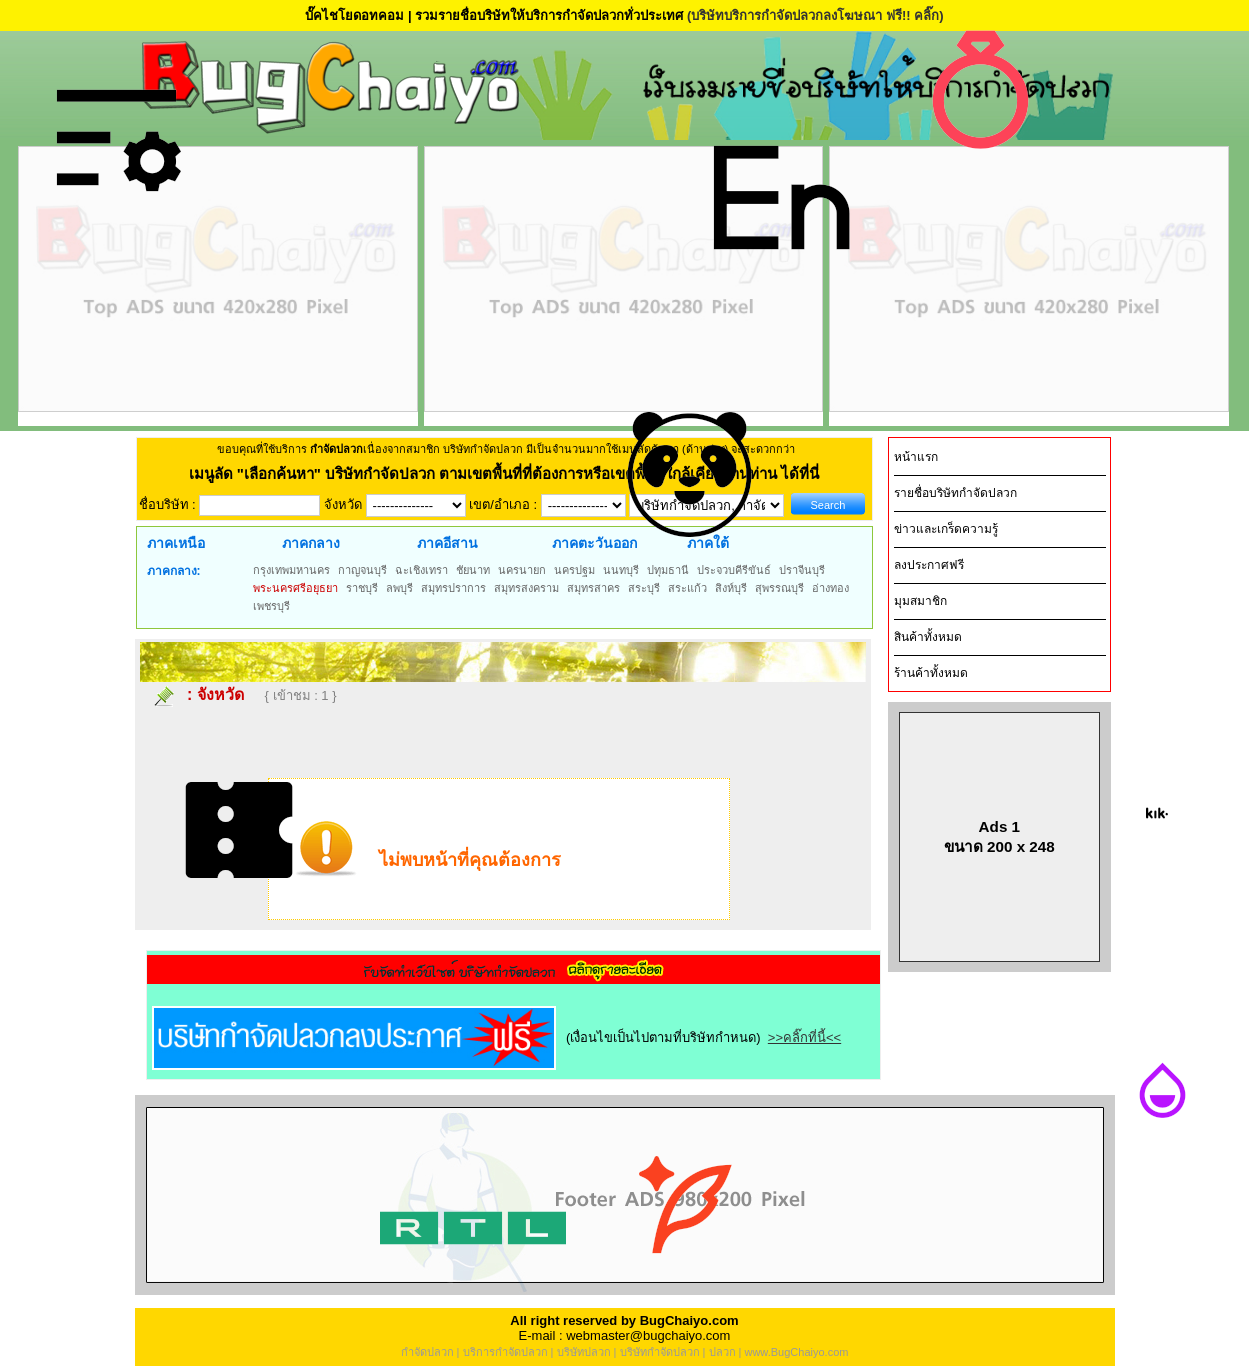 The image size is (1249, 1366). Describe the element at coordinates (1162, 1092) in the screenshot. I see `adjust contrast or color balance settings` at that location.